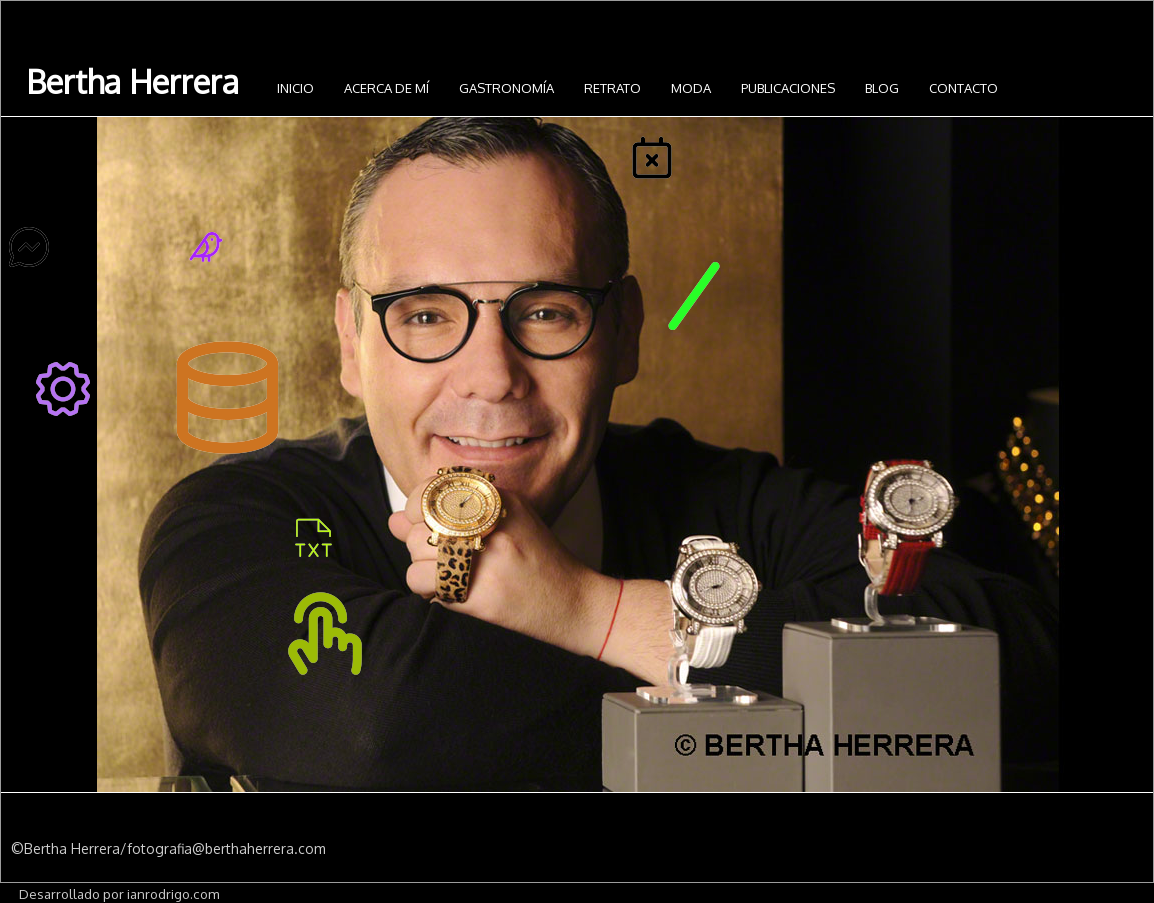  Describe the element at coordinates (206, 247) in the screenshot. I see `access twitter or social media features` at that location.